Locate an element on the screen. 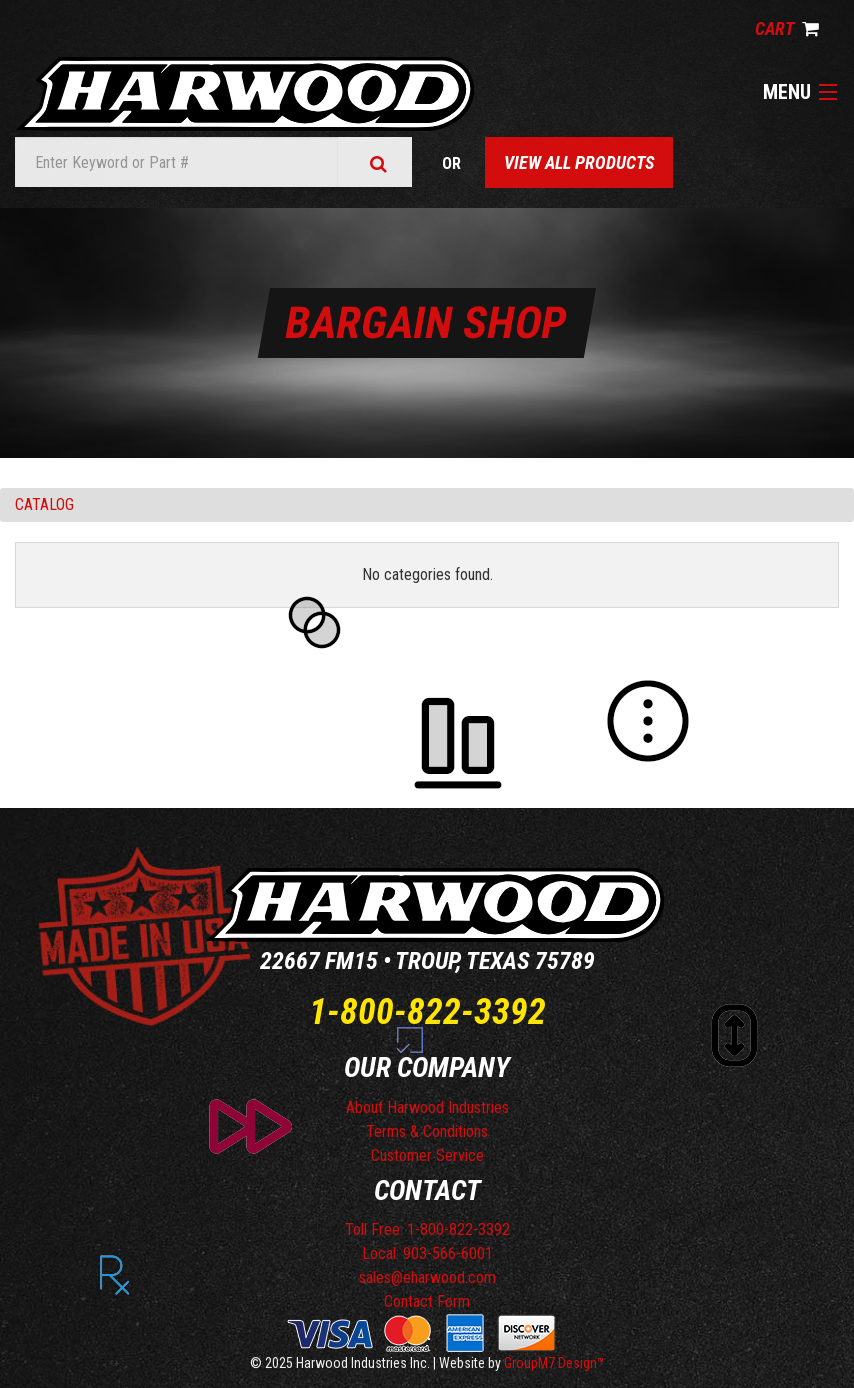  mark task as complete is located at coordinates (410, 1040).